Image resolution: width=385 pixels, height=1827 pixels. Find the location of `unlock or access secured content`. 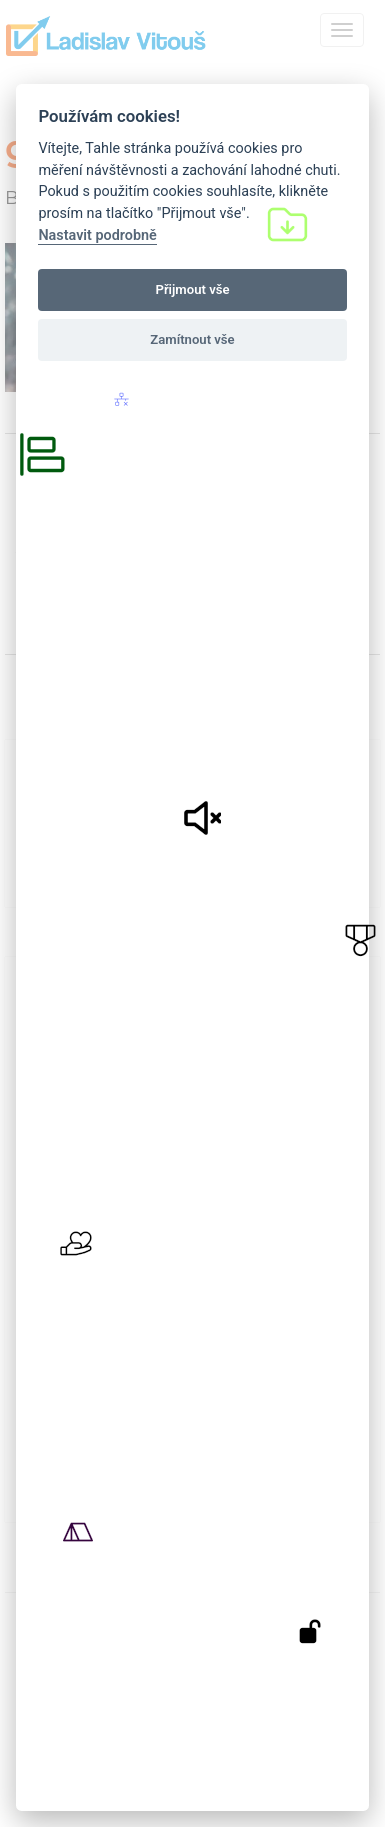

unlock or access secured content is located at coordinates (308, 1632).